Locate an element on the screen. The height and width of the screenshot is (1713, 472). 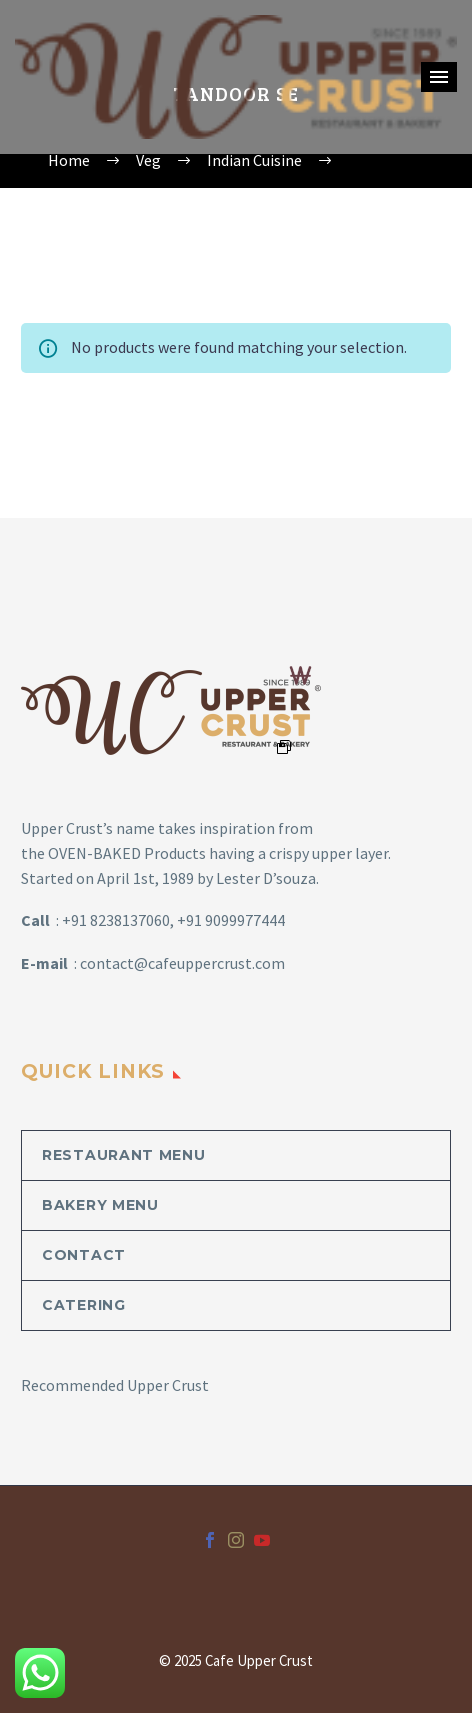
south korean won currency symbol is located at coordinates (300, 675).